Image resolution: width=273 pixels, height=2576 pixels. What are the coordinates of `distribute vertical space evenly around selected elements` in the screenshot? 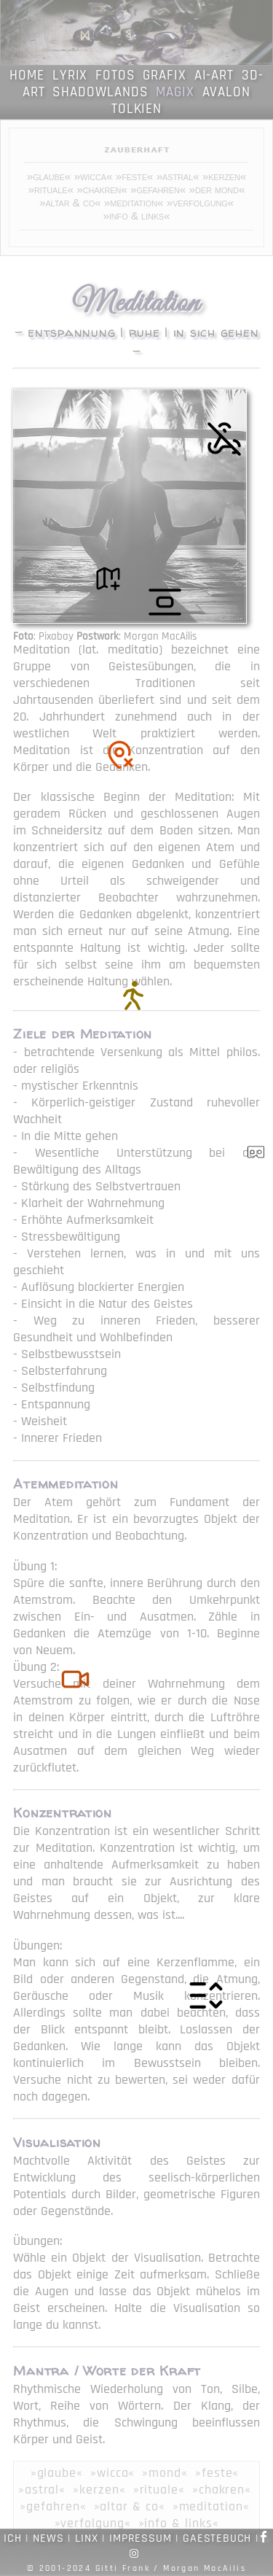 It's located at (165, 602).